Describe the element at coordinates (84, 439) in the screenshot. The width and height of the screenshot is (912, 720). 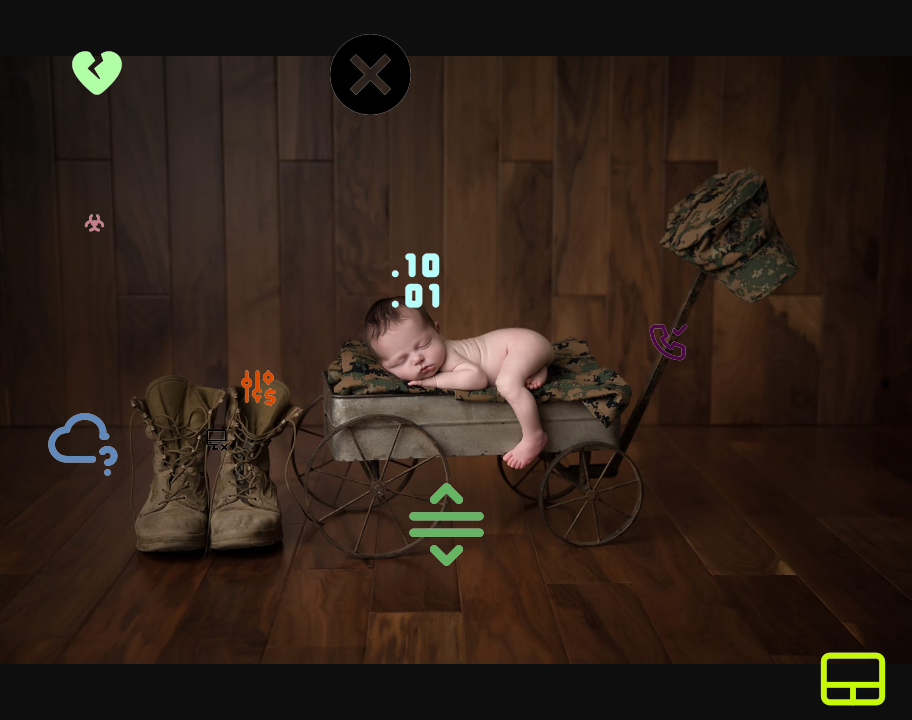
I see `cloud storage help or support` at that location.